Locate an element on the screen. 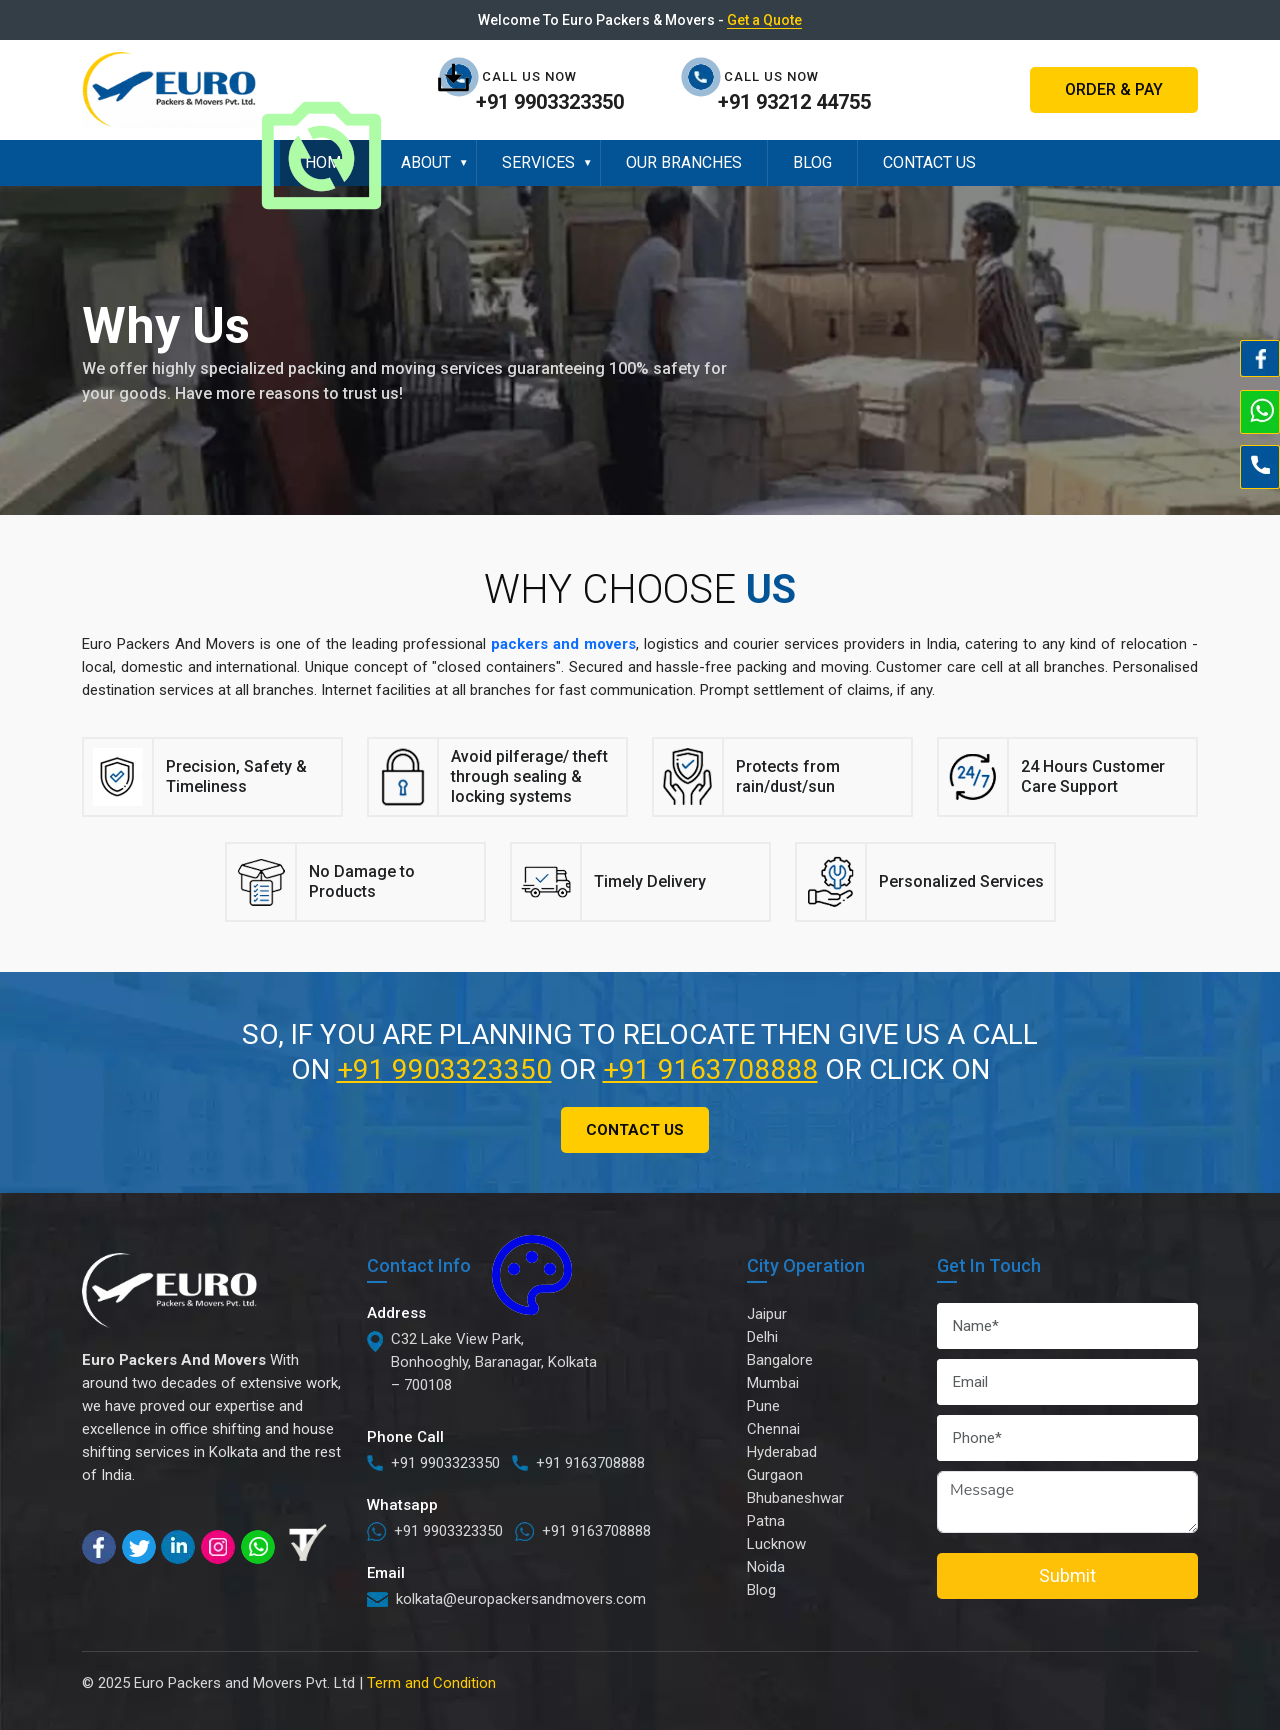  download a file to your device is located at coordinates (453, 77).